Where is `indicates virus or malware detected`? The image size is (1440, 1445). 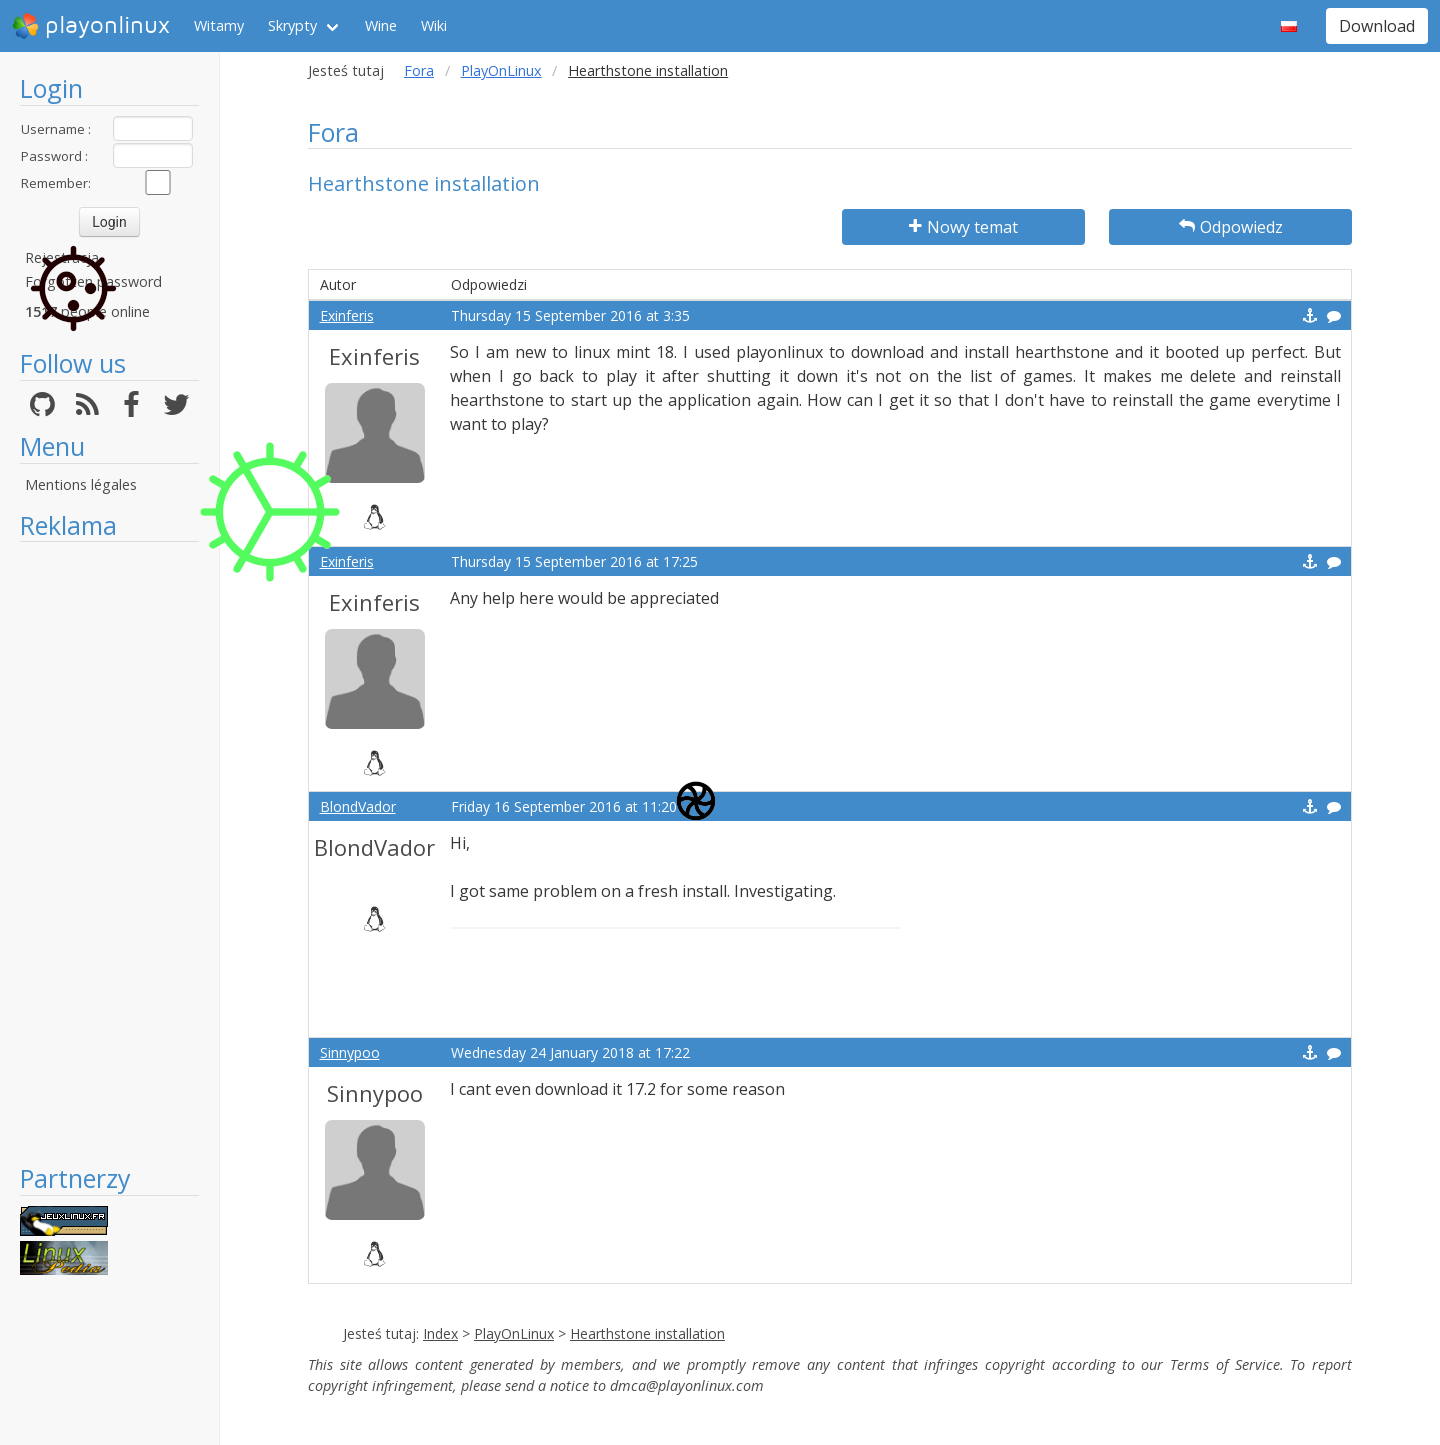 indicates virus or malware detected is located at coordinates (73, 288).